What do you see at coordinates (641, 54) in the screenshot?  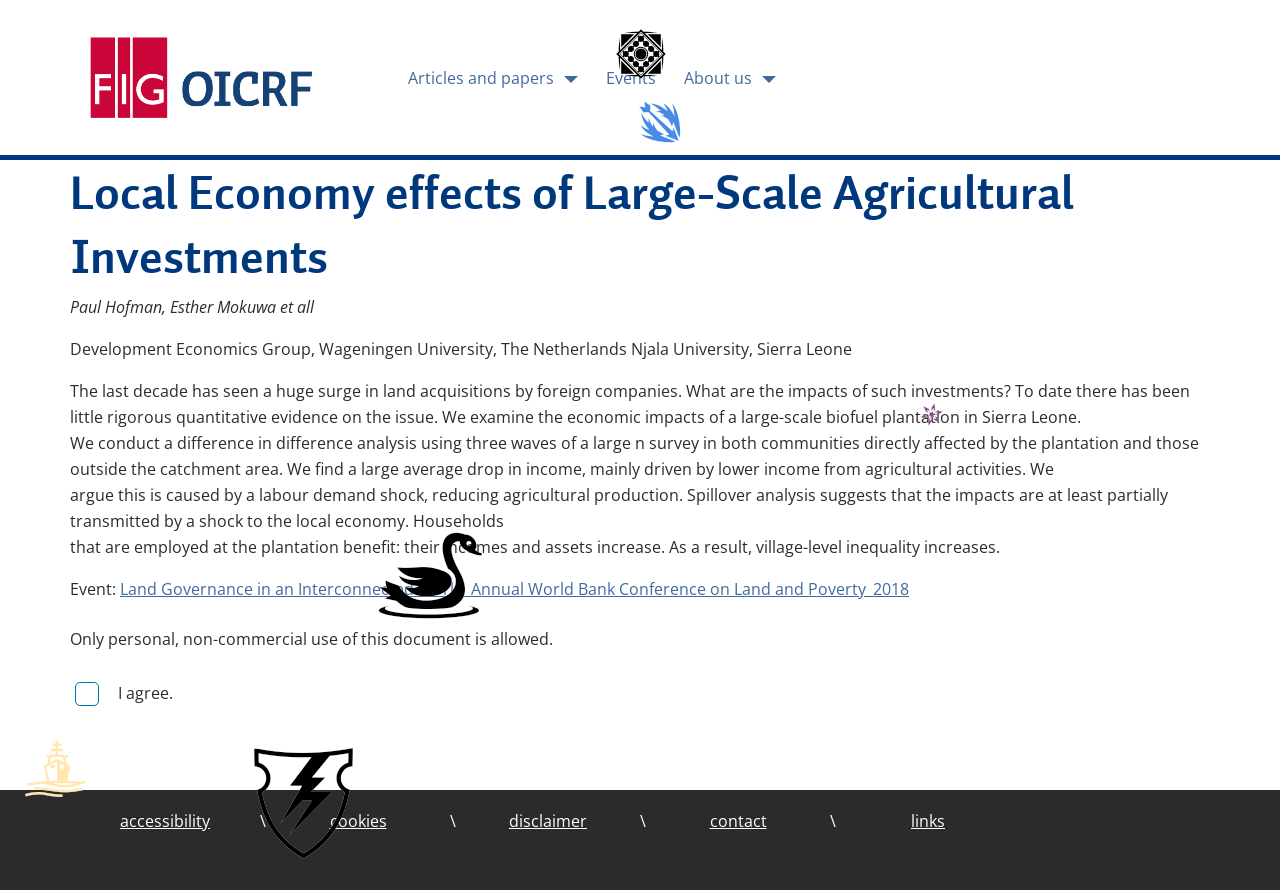 I see `decorative geometric pattern or badge element` at bounding box center [641, 54].